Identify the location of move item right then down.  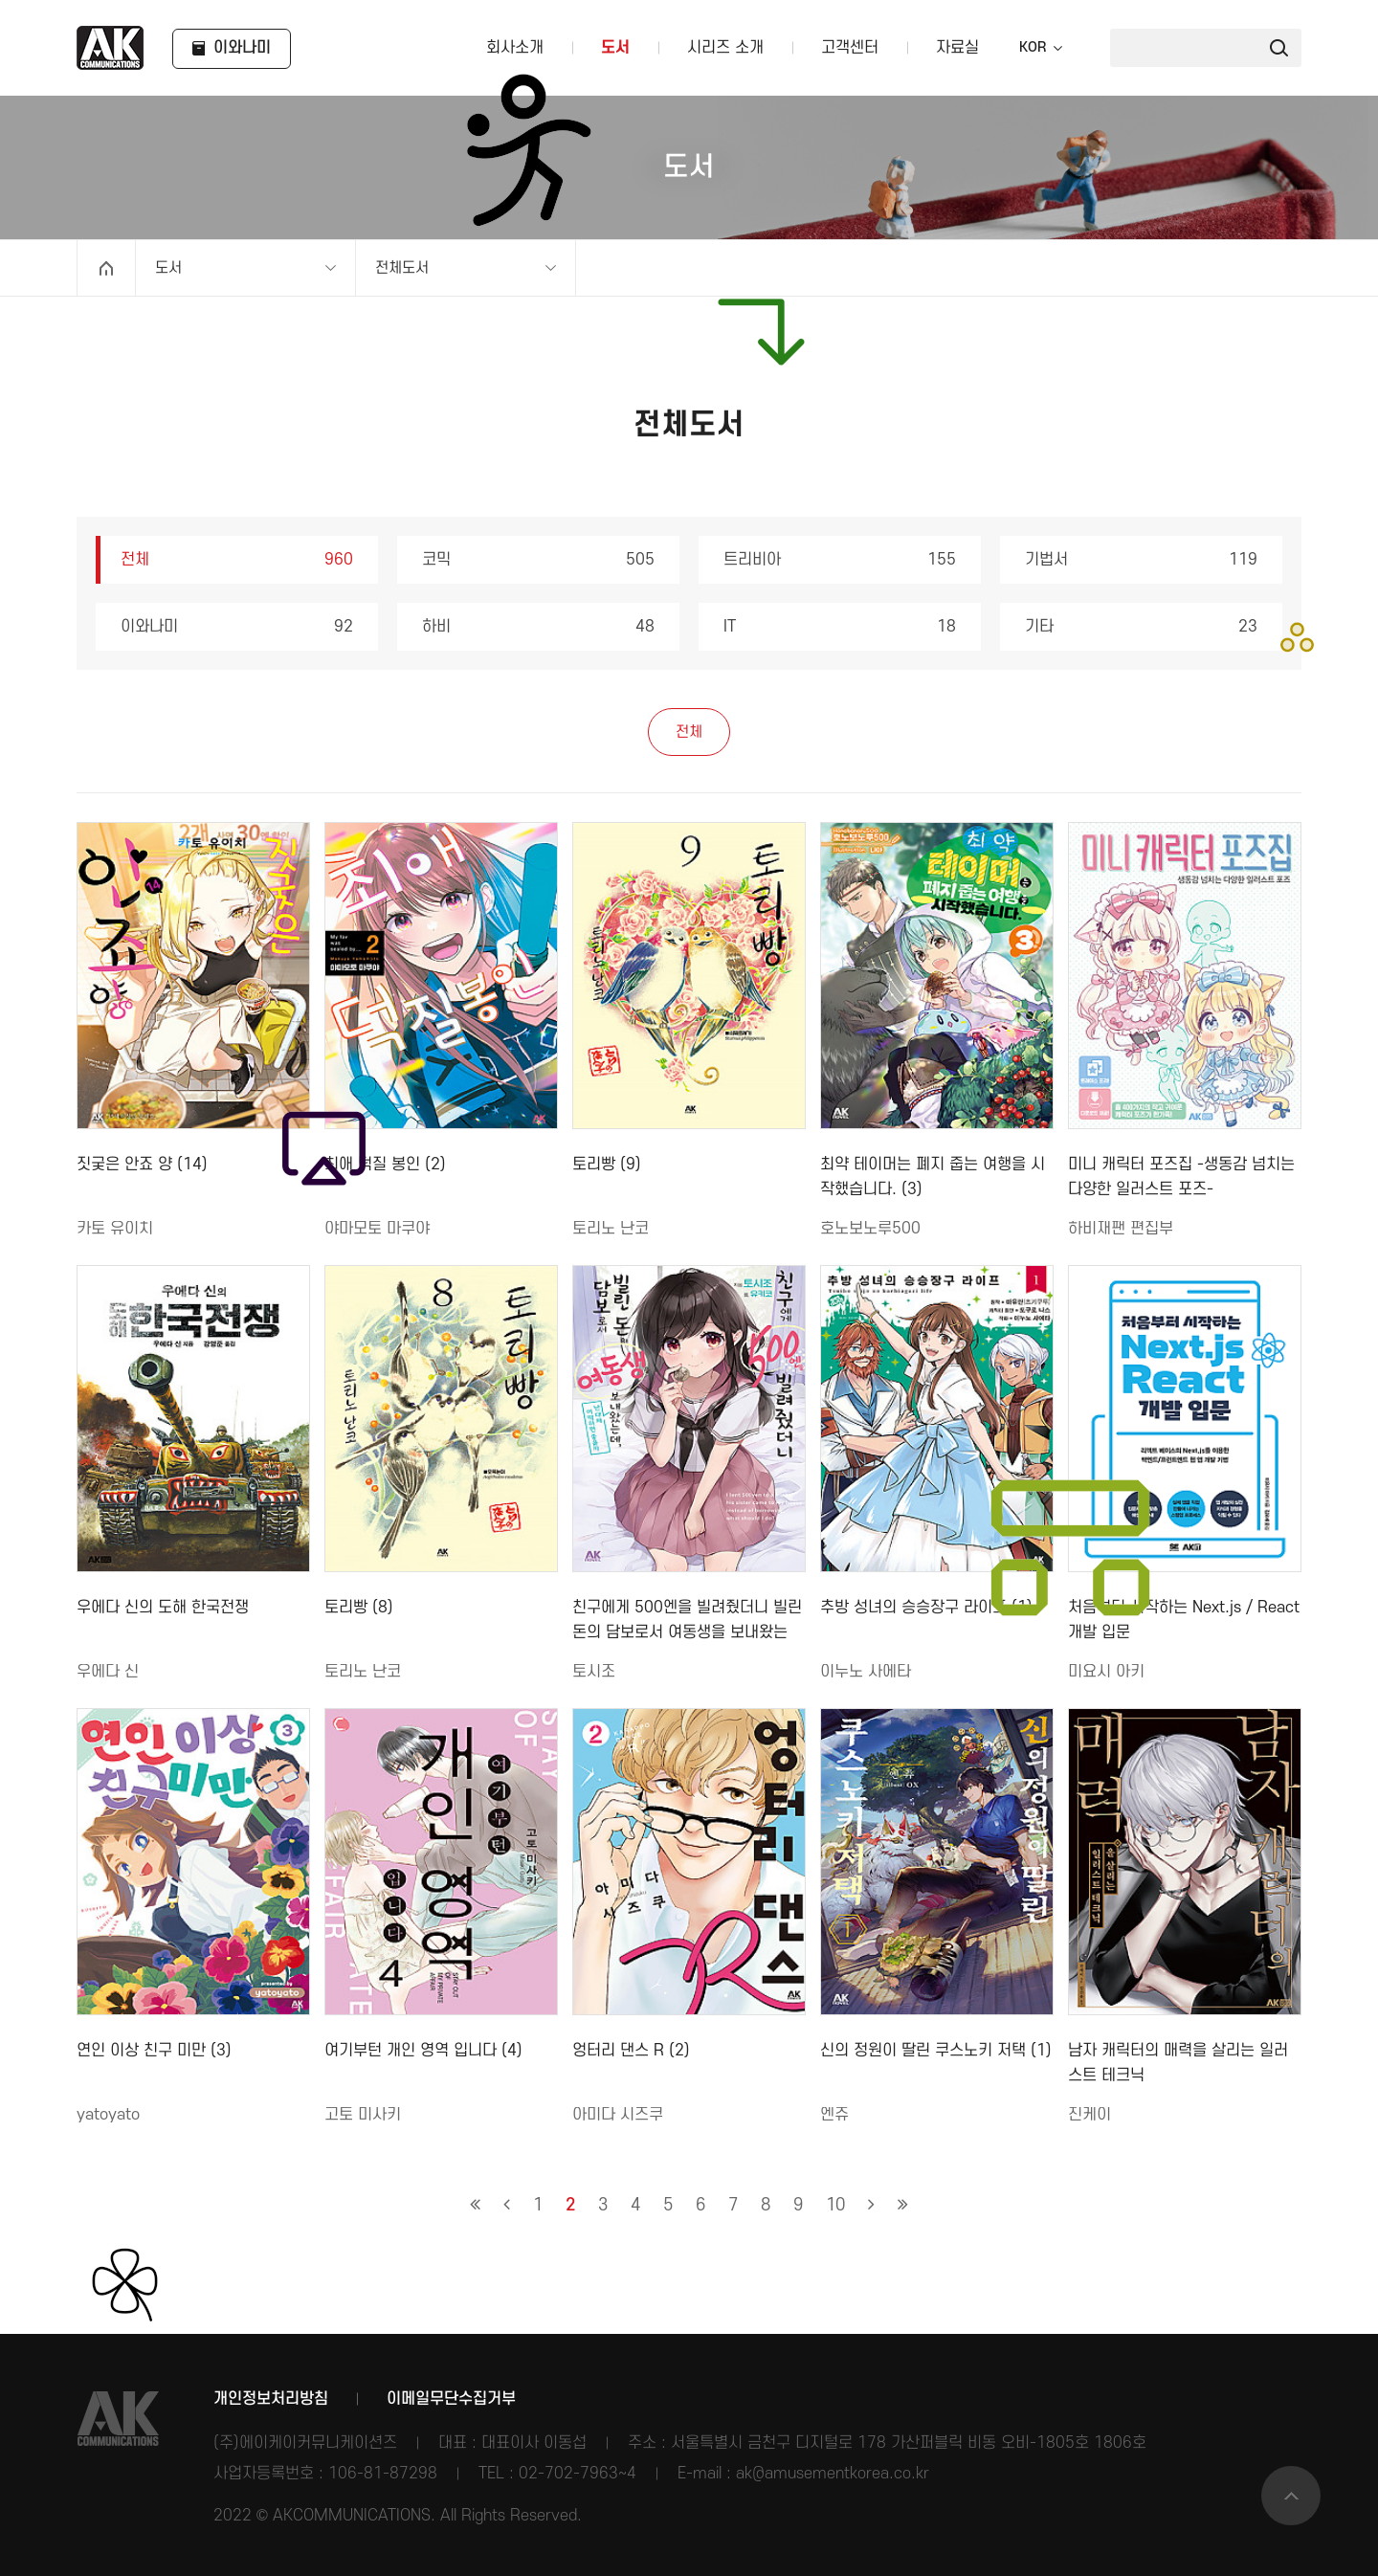
(761, 328).